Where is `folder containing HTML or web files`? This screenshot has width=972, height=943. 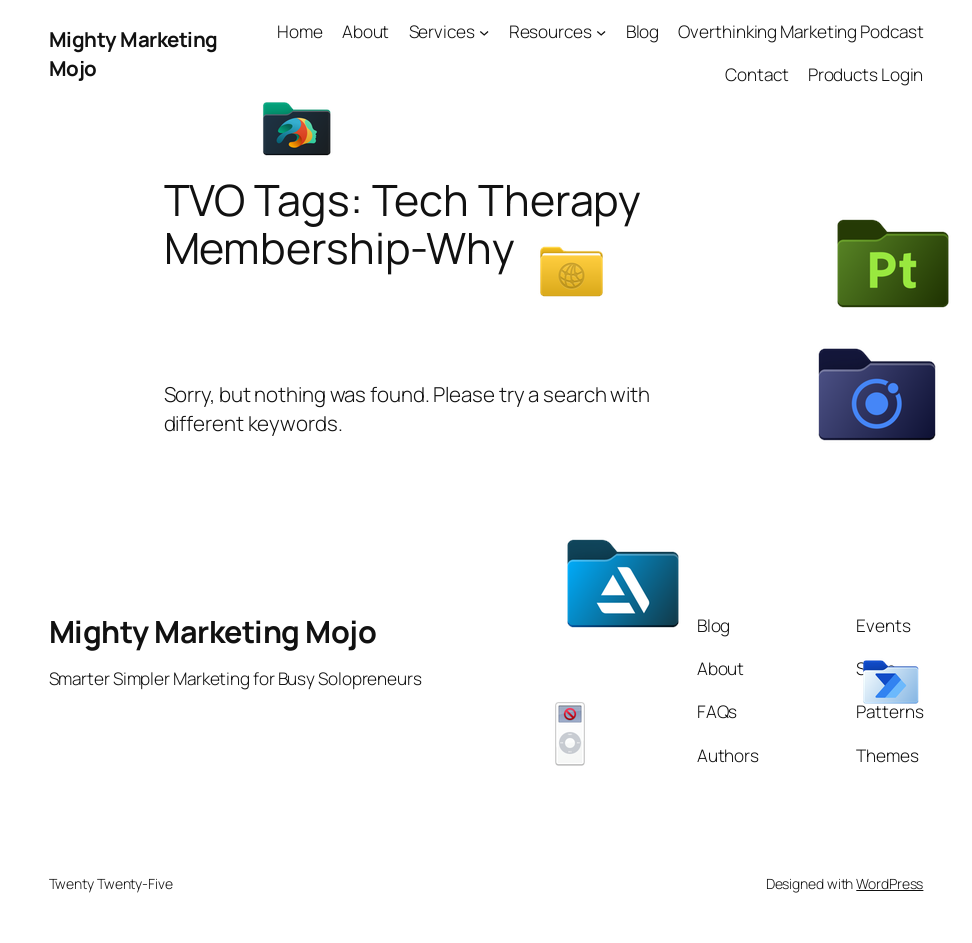 folder containing HTML or web files is located at coordinates (571, 271).